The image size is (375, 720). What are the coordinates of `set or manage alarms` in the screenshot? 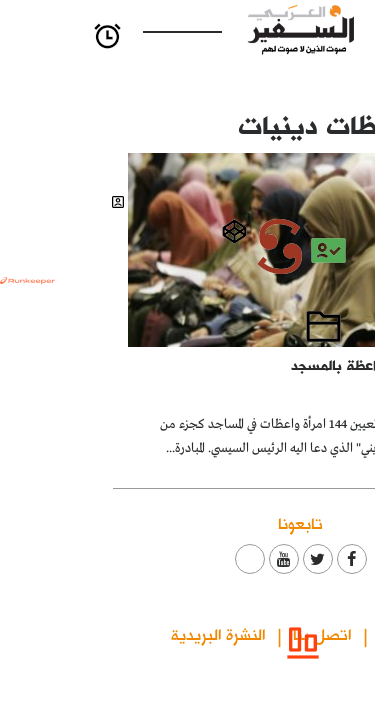 It's located at (107, 35).